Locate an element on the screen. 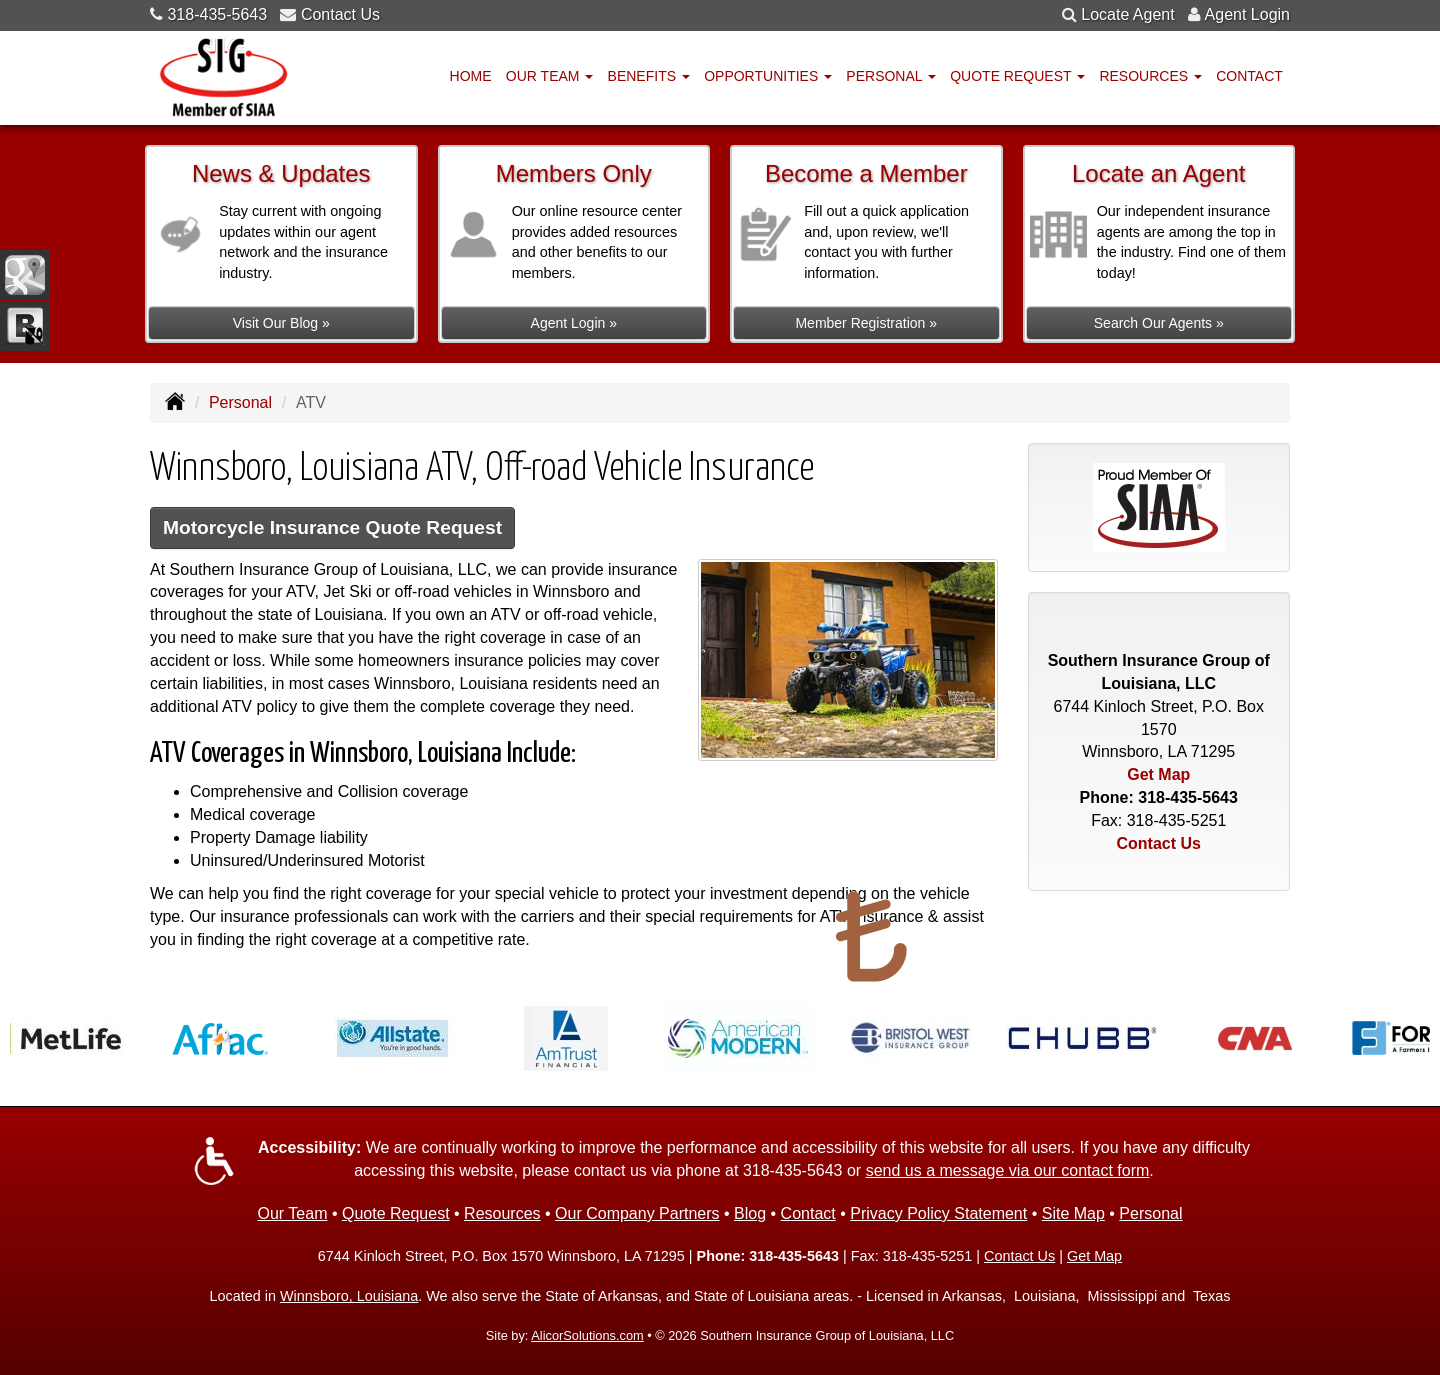  indicates price or payment in turkish lira is located at coordinates (866, 936).